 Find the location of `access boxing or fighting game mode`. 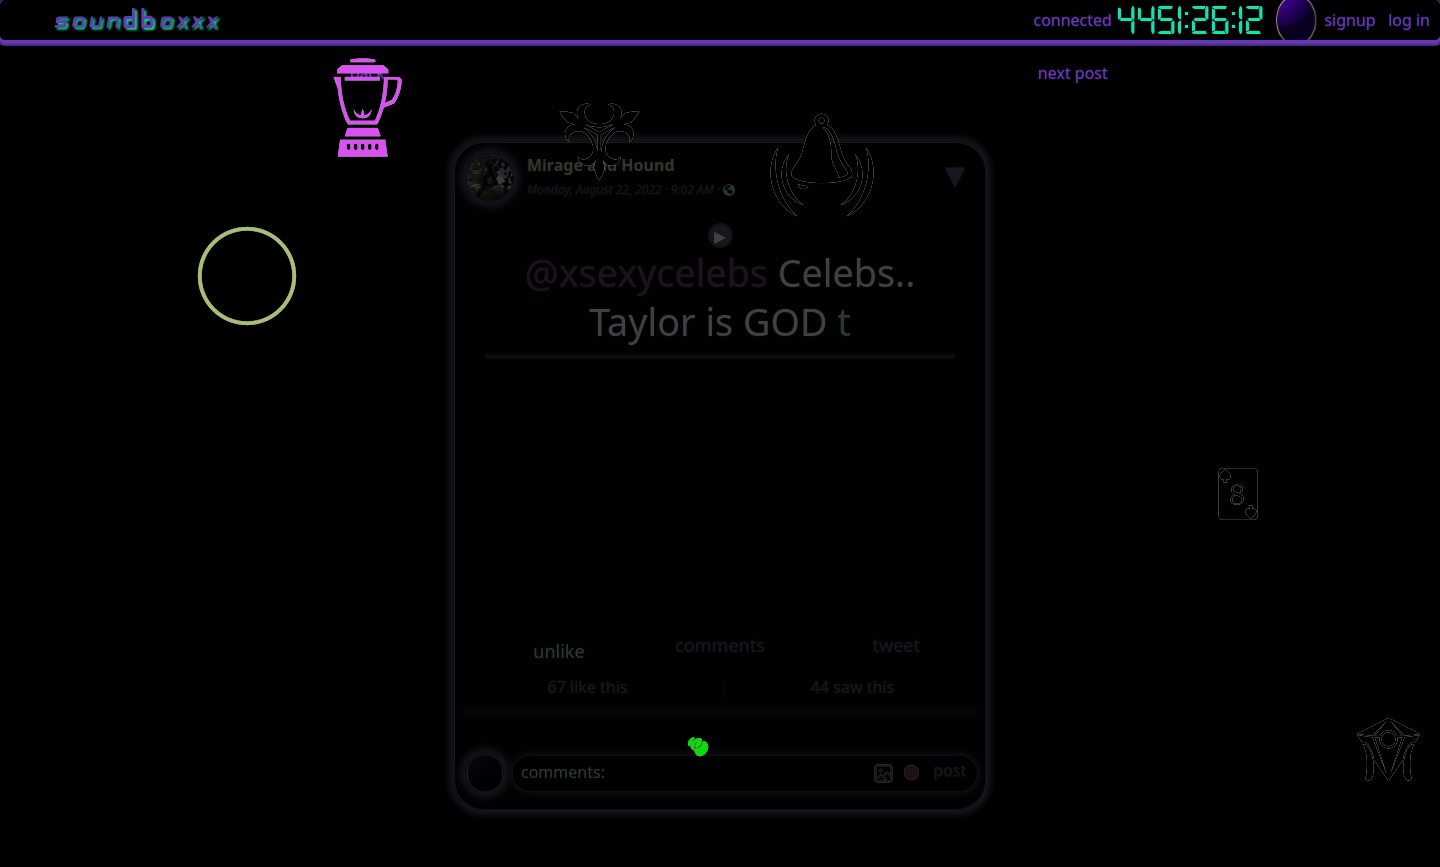

access boxing or fighting game mode is located at coordinates (698, 746).